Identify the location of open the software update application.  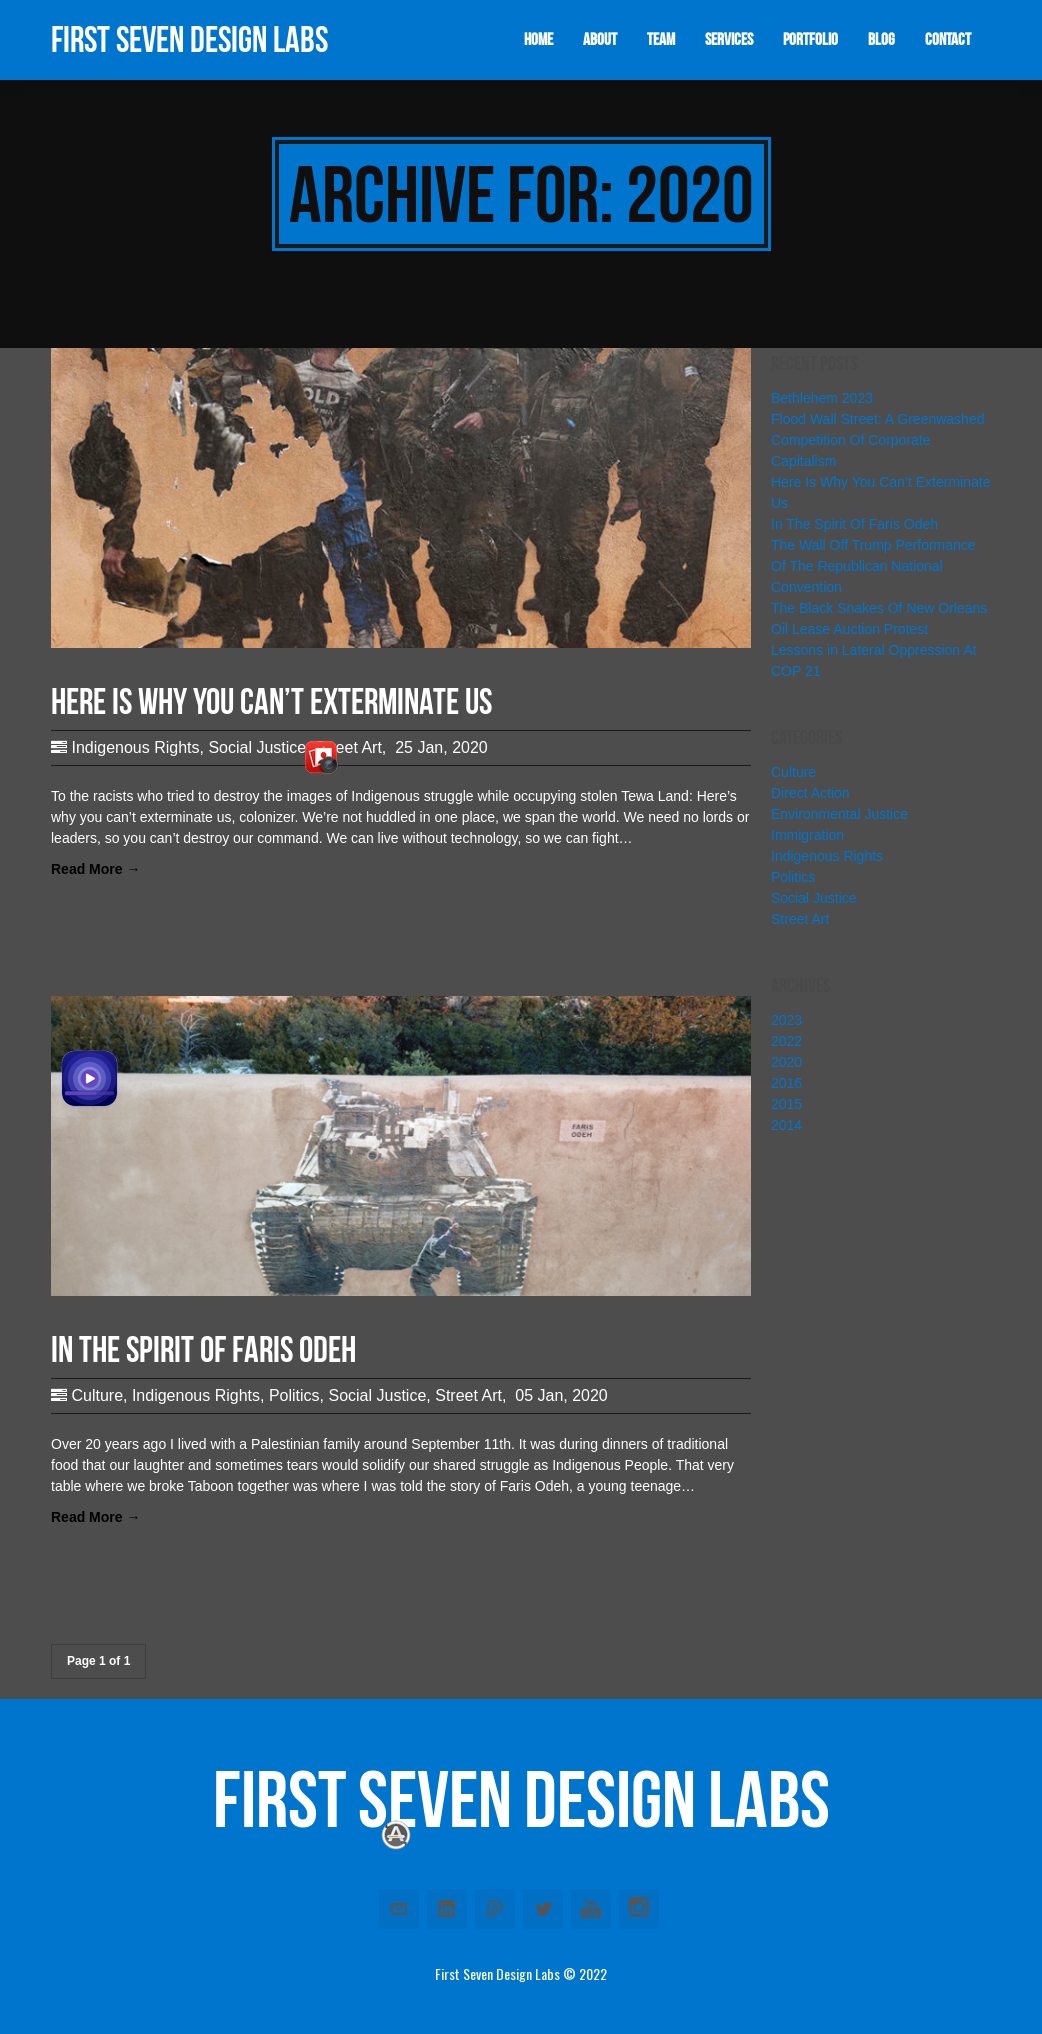
(396, 1835).